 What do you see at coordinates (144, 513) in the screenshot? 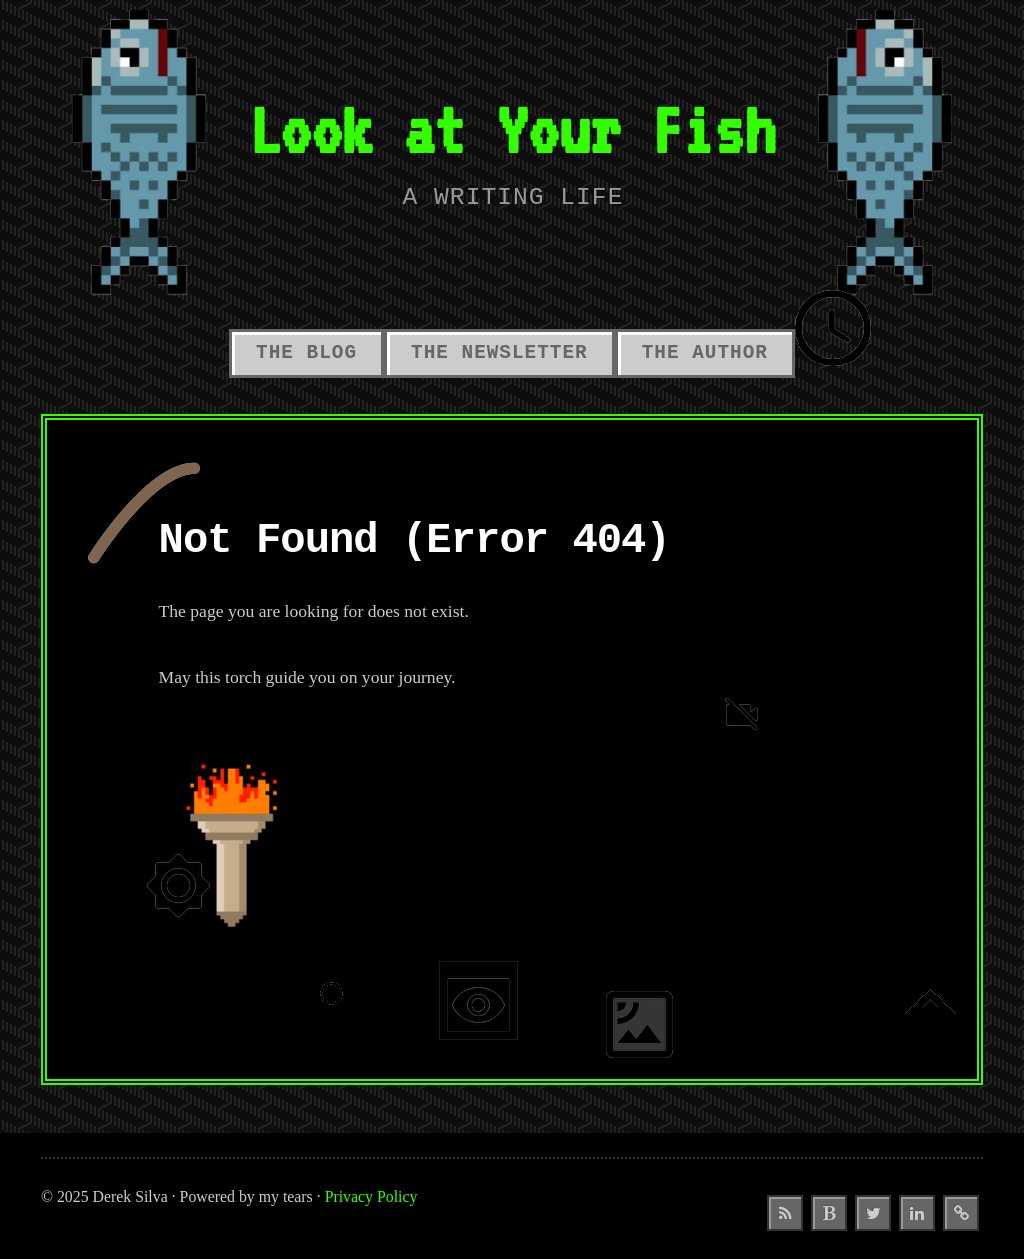
I see `apply ease-out animation timing` at bounding box center [144, 513].